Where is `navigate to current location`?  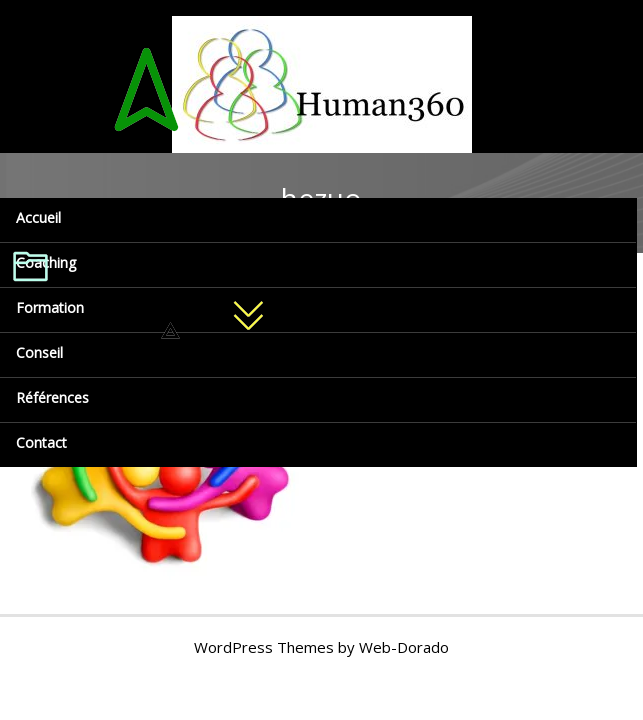
navigate to current location is located at coordinates (146, 91).